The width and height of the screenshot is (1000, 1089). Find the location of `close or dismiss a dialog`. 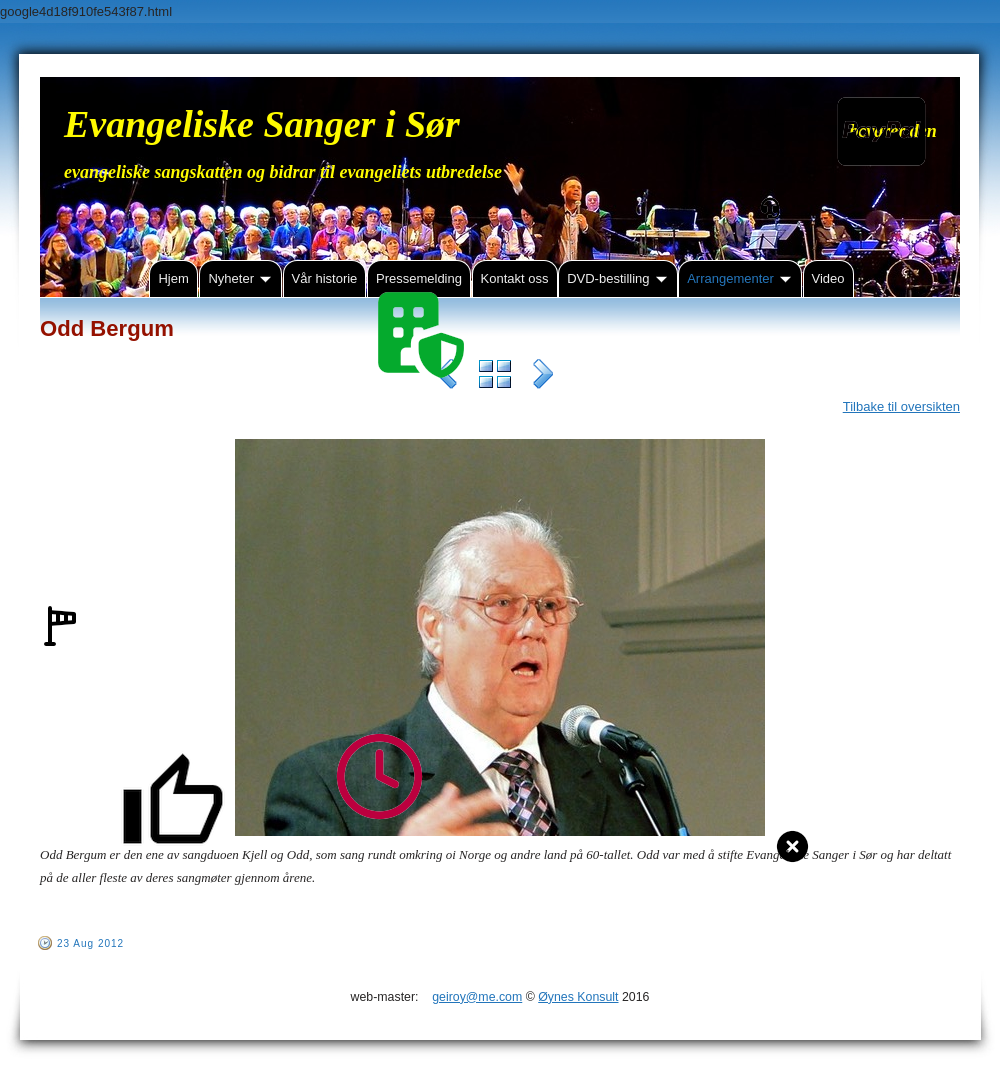

close or dismiss a dialog is located at coordinates (792, 846).